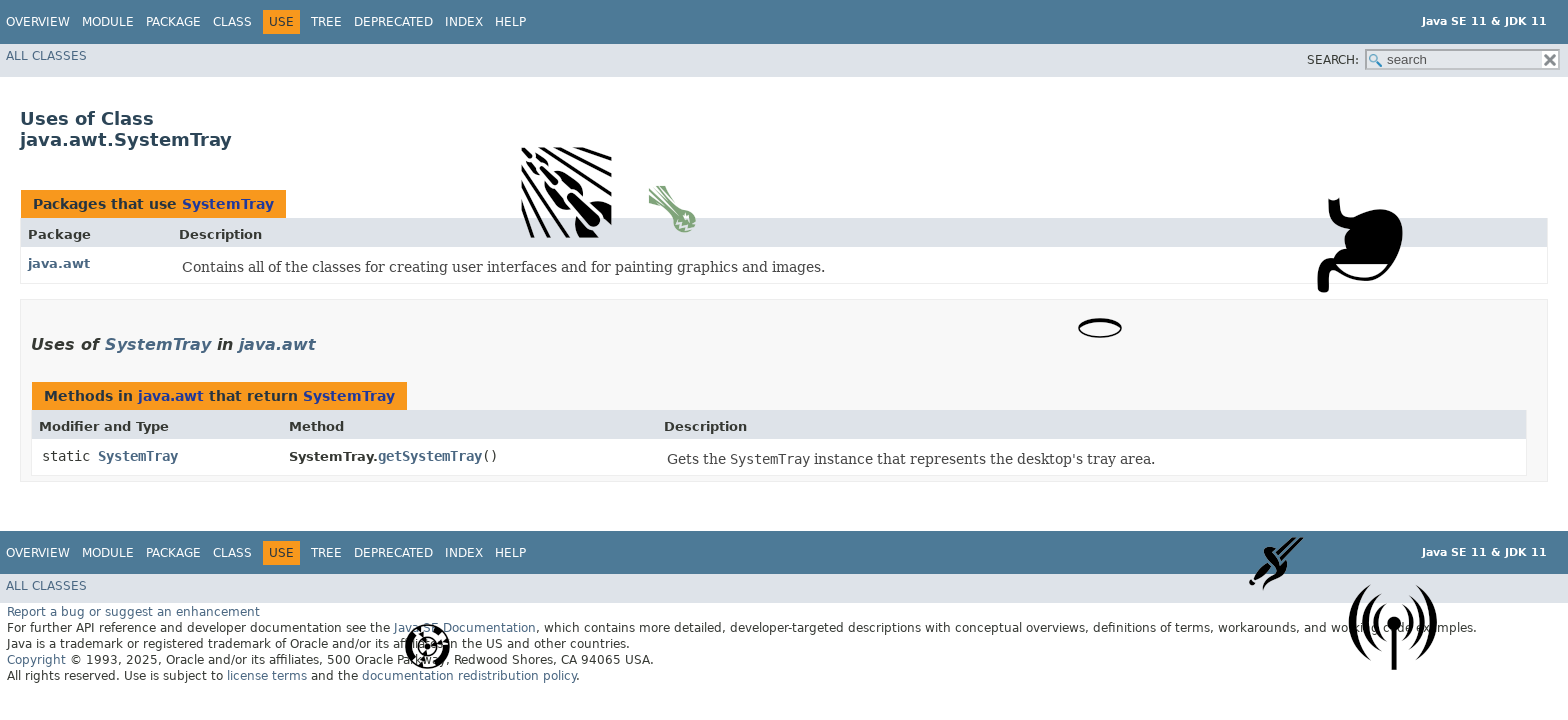 The width and height of the screenshot is (1568, 720). Describe the element at coordinates (427, 646) in the screenshot. I see `track digital footprint or online activity` at that location.